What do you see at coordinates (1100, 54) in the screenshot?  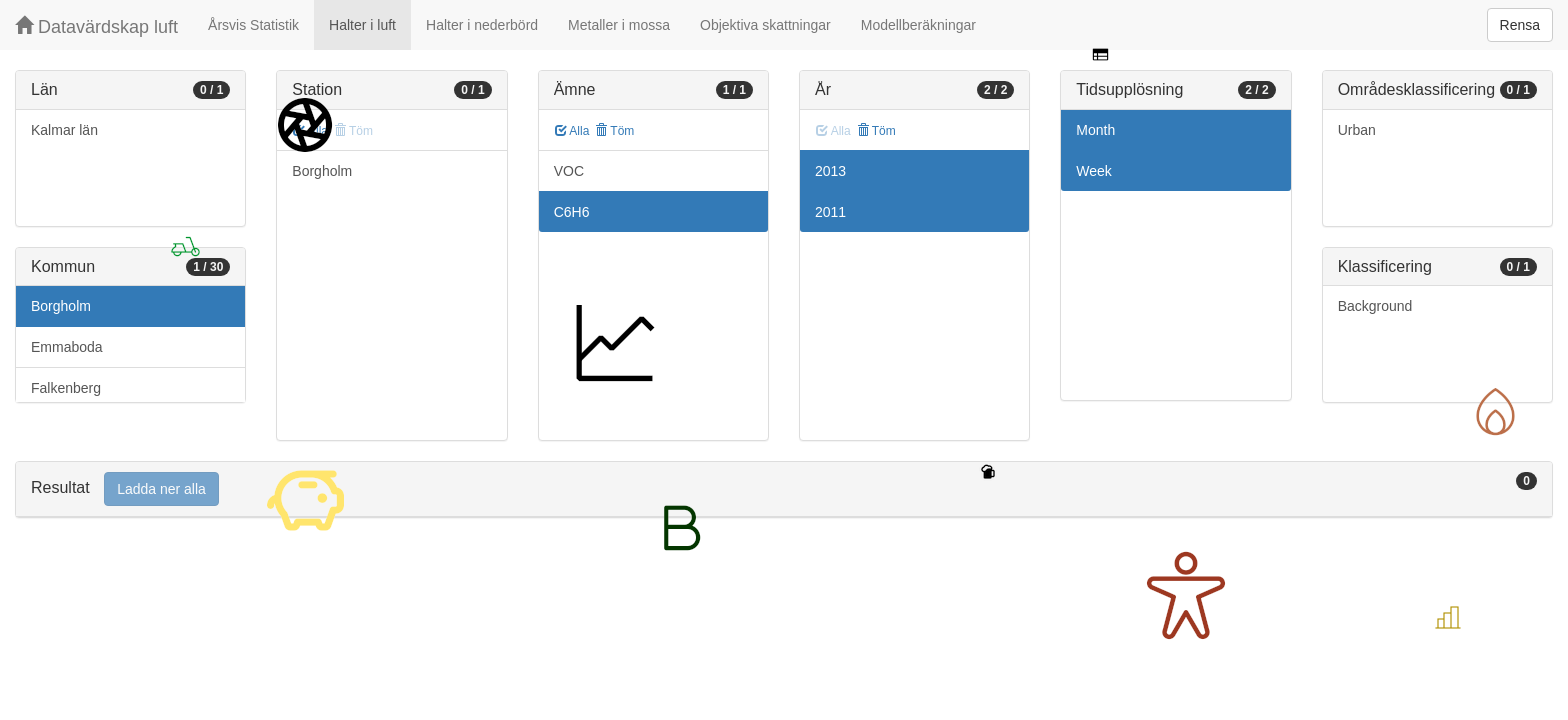 I see `view data in table format` at bounding box center [1100, 54].